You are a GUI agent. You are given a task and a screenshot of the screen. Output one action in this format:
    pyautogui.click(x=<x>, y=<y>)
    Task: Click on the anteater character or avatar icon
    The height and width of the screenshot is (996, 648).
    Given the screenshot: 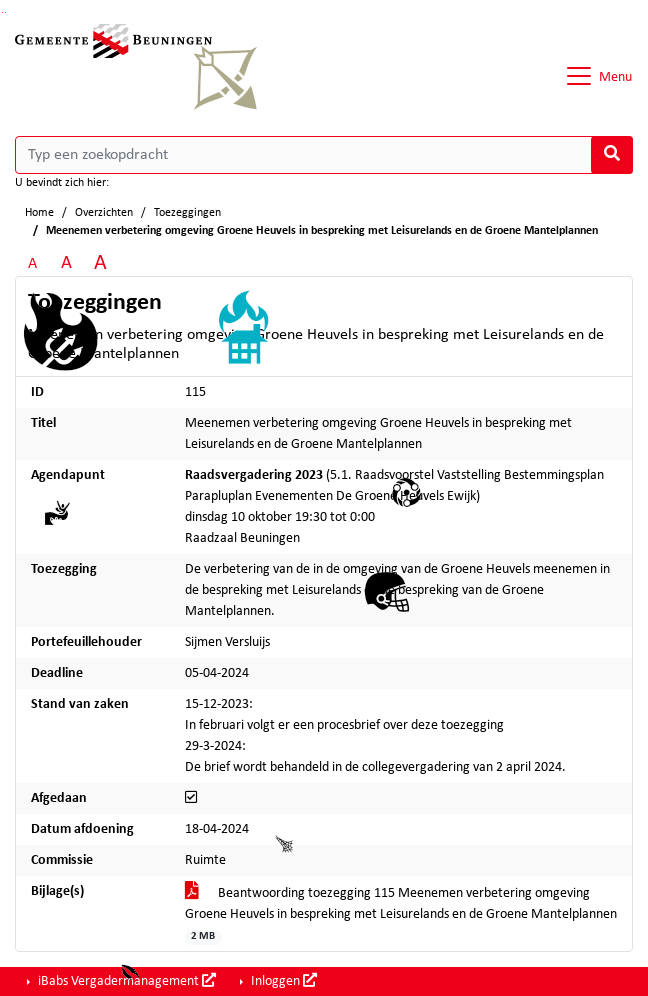 What is the action you would take?
    pyautogui.click(x=130, y=972)
    